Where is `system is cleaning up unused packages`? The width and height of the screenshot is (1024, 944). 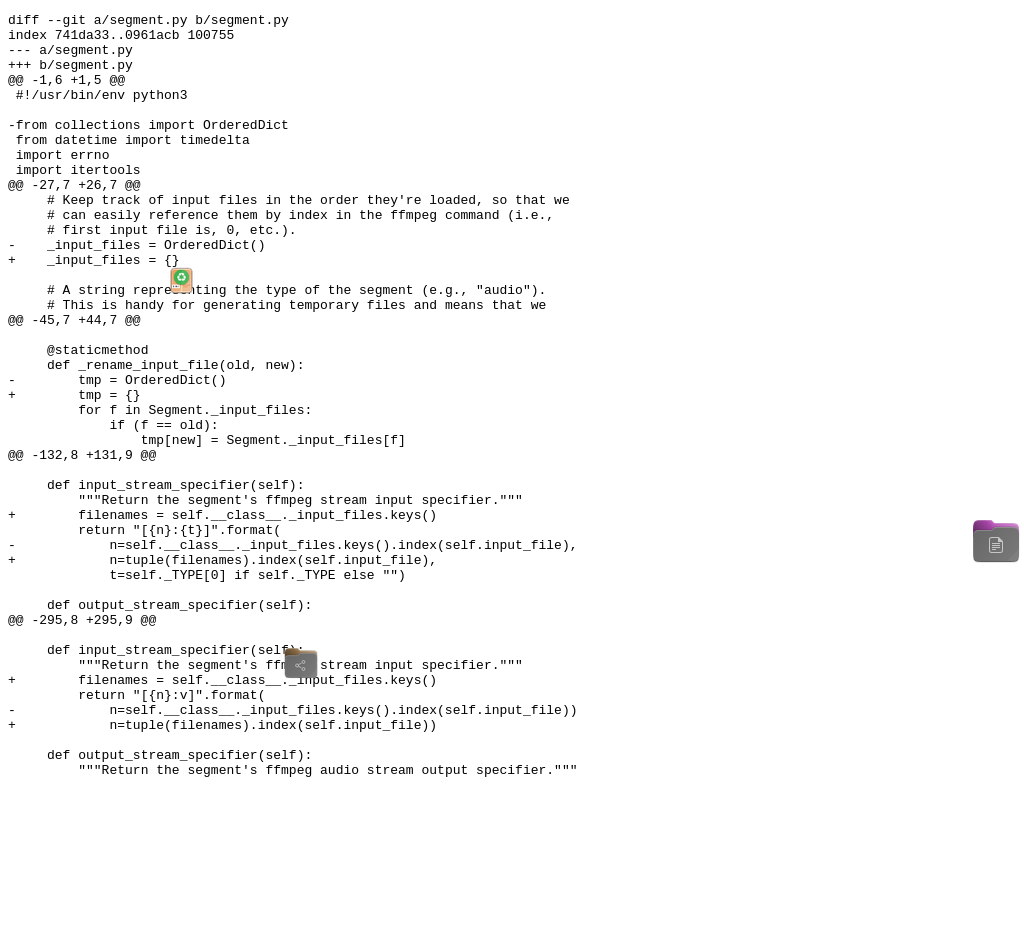 system is cleaning up unused packages is located at coordinates (181, 280).